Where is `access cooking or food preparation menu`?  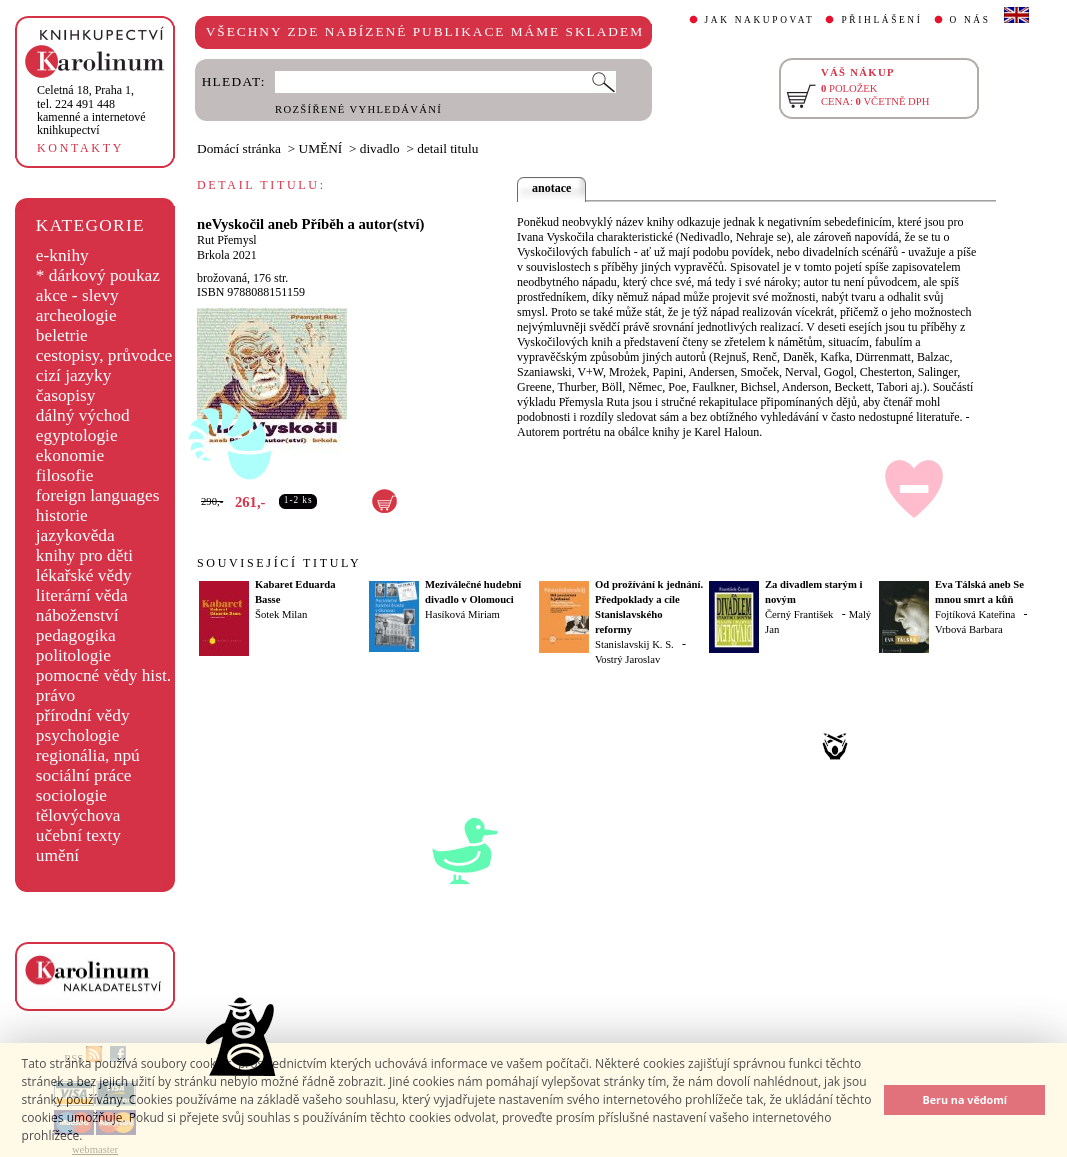
access cooking or food preparation menu is located at coordinates (229, 442).